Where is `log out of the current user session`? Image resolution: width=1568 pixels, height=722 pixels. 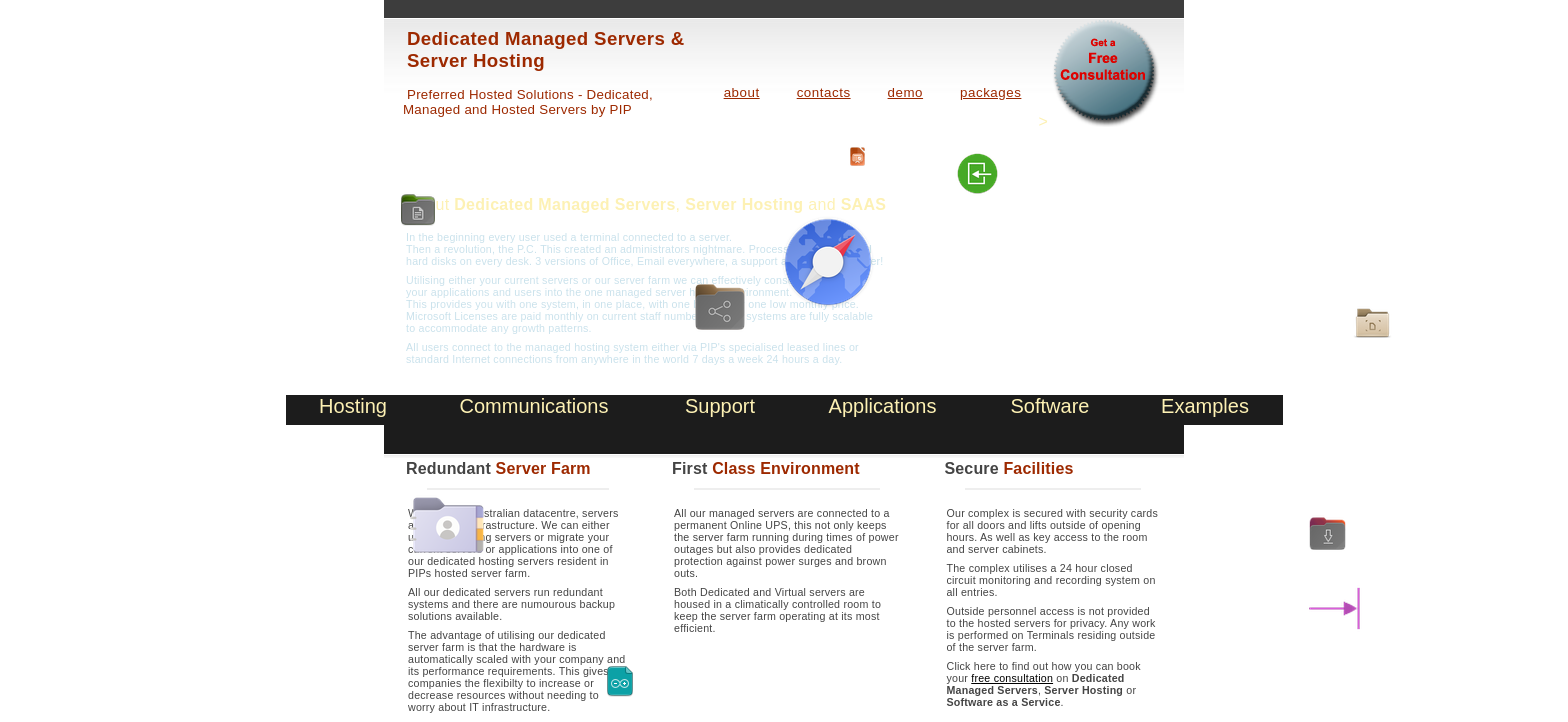
log out of the current user session is located at coordinates (977, 173).